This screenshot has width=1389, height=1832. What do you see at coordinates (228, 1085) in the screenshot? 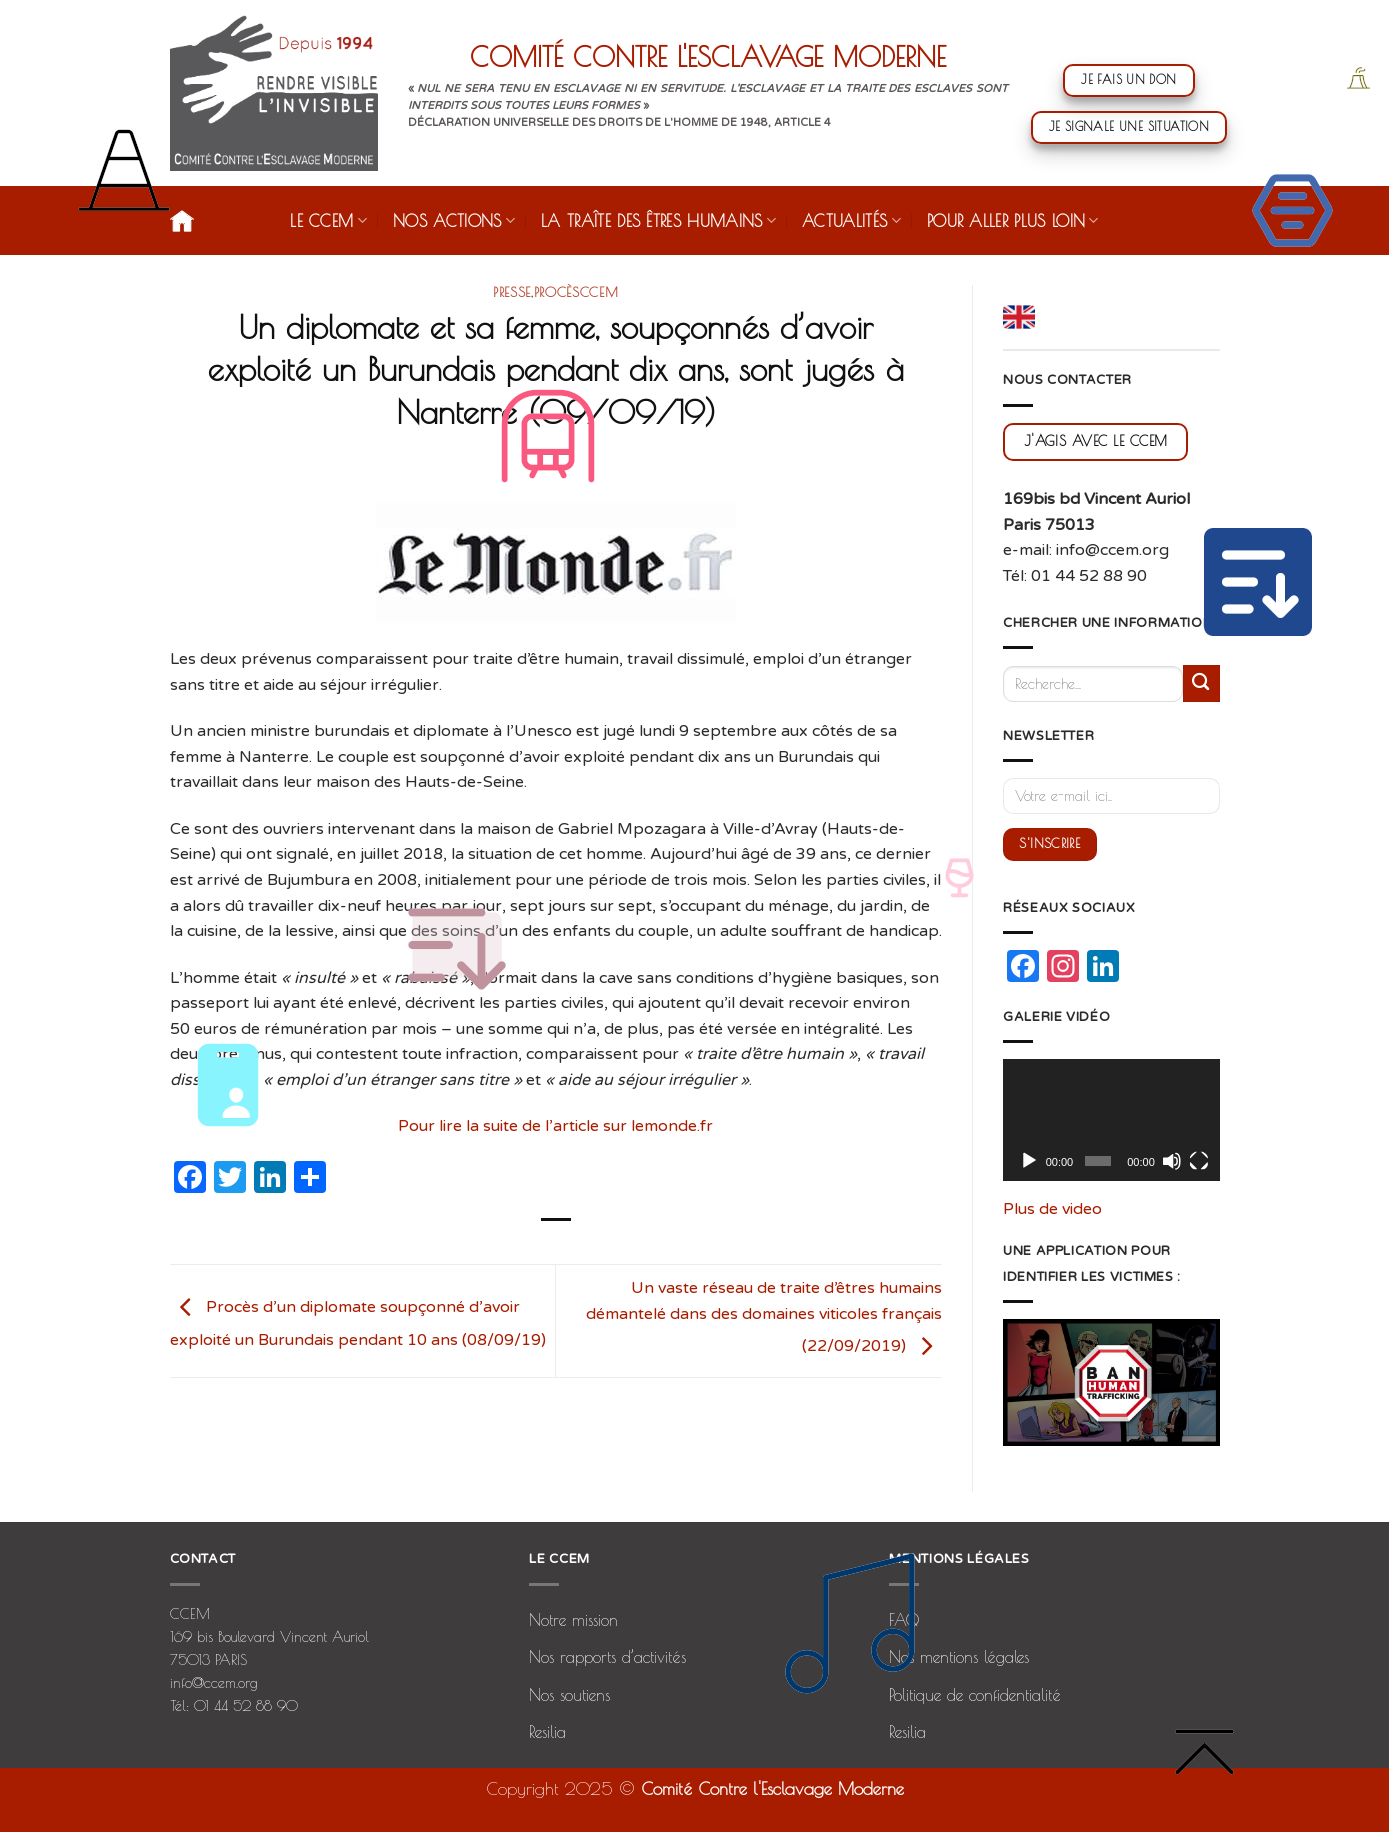
I see `view your profile or ID information` at bounding box center [228, 1085].